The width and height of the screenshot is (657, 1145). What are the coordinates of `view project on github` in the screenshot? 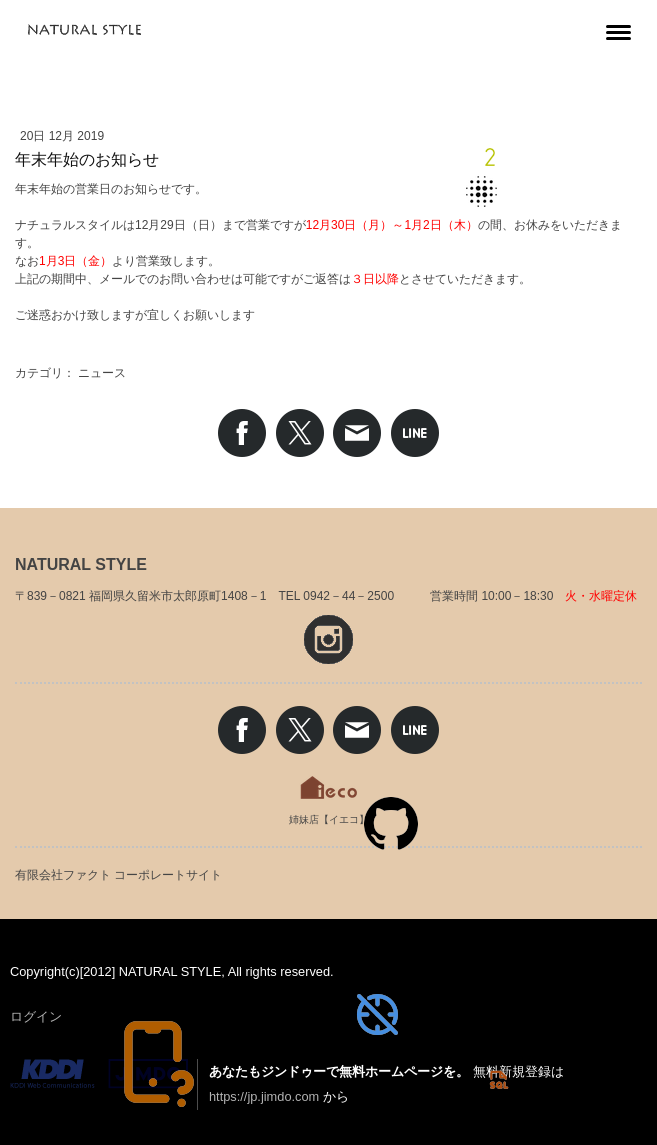 It's located at (391, 824).